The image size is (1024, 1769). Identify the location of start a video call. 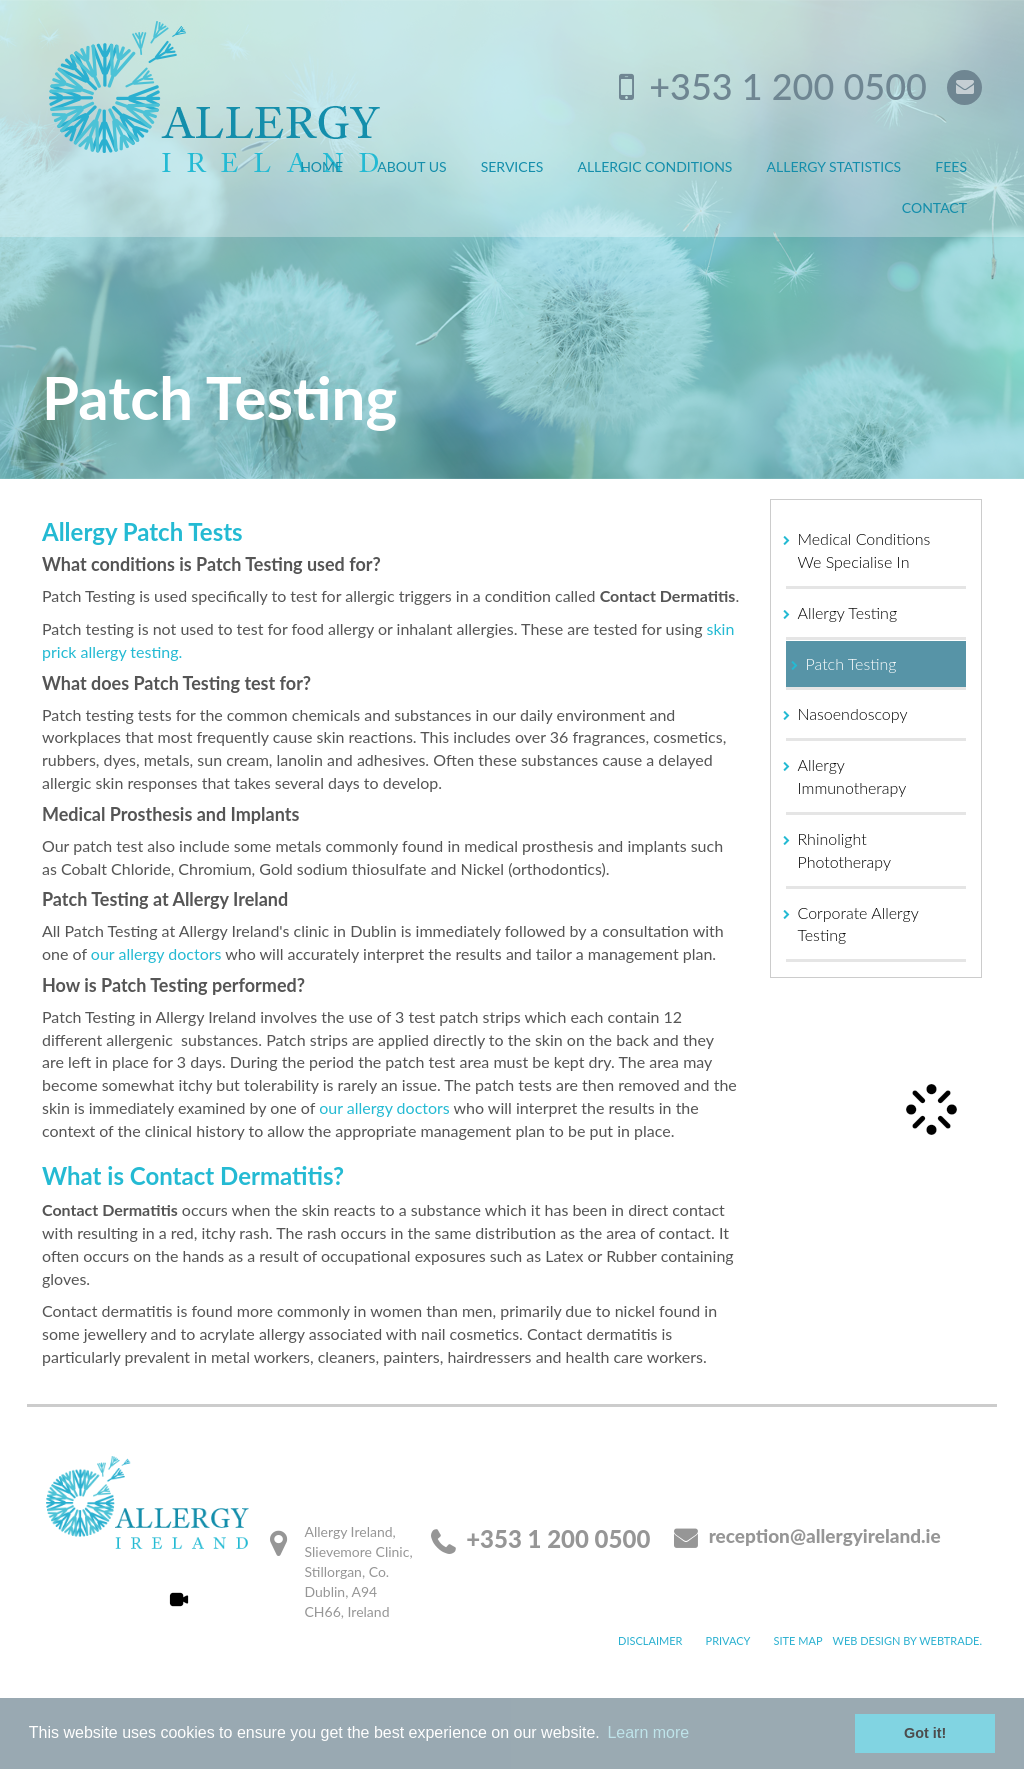
(179, 1599).